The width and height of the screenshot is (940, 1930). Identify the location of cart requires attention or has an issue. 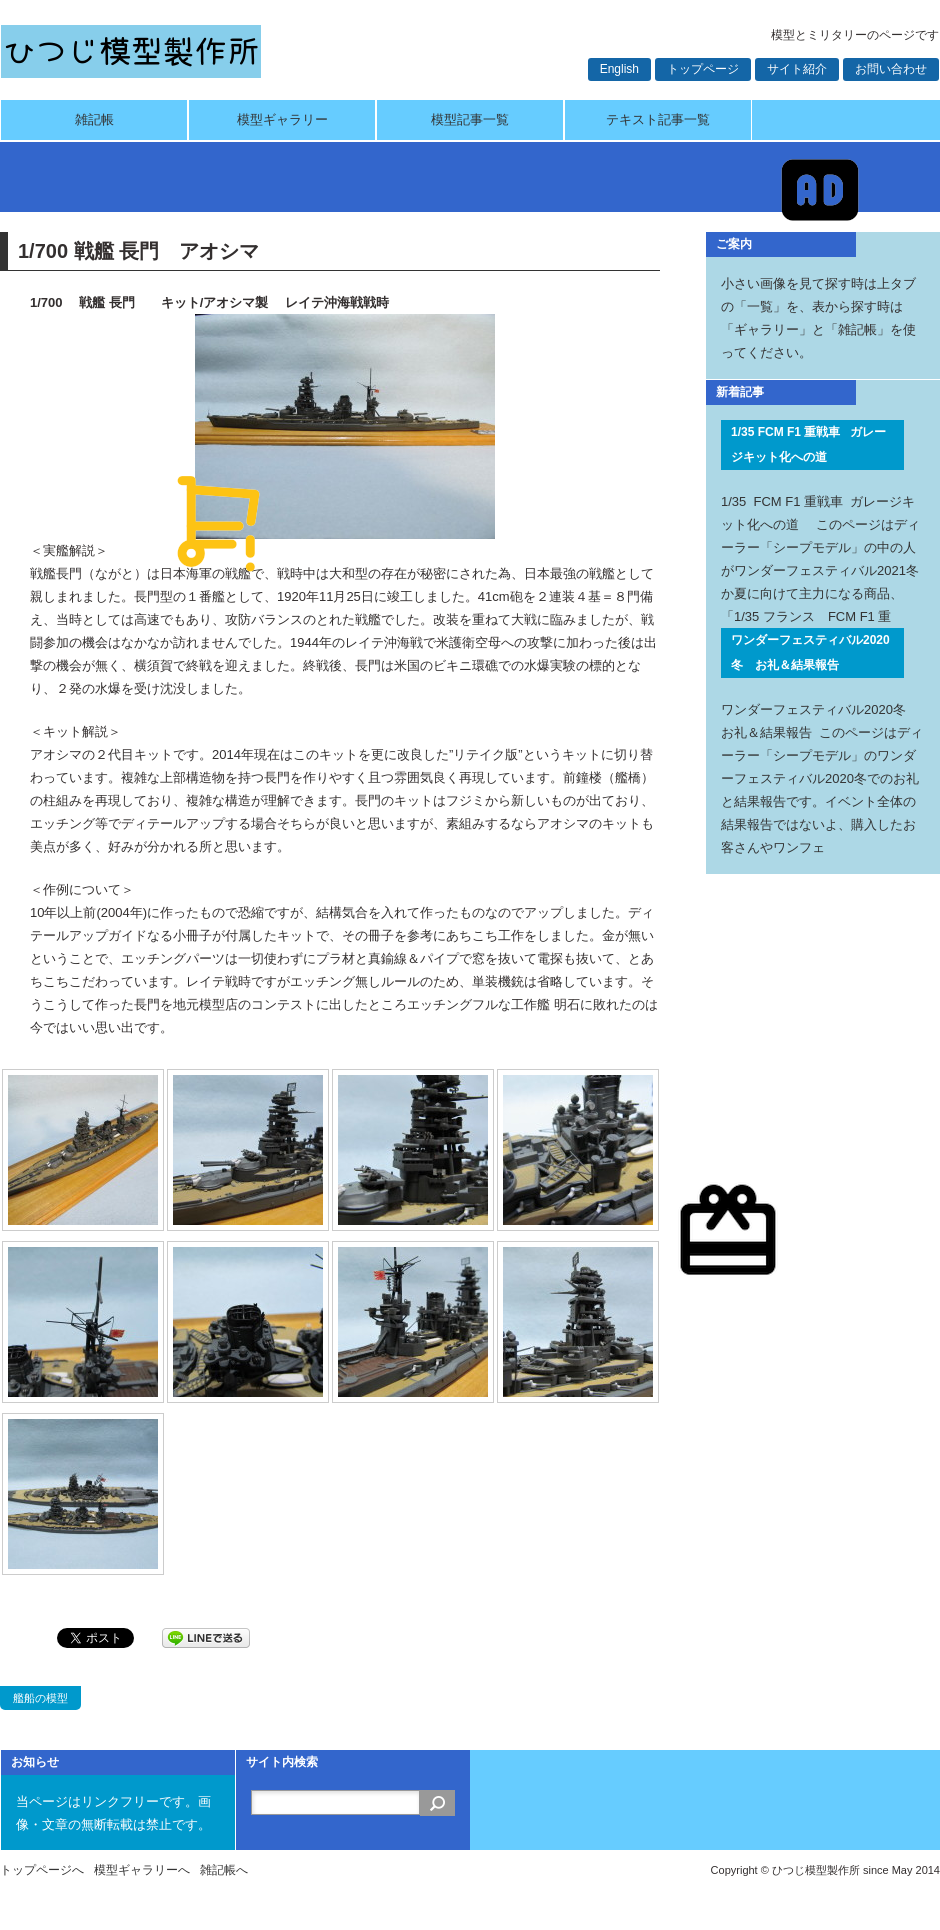
(218, 521).